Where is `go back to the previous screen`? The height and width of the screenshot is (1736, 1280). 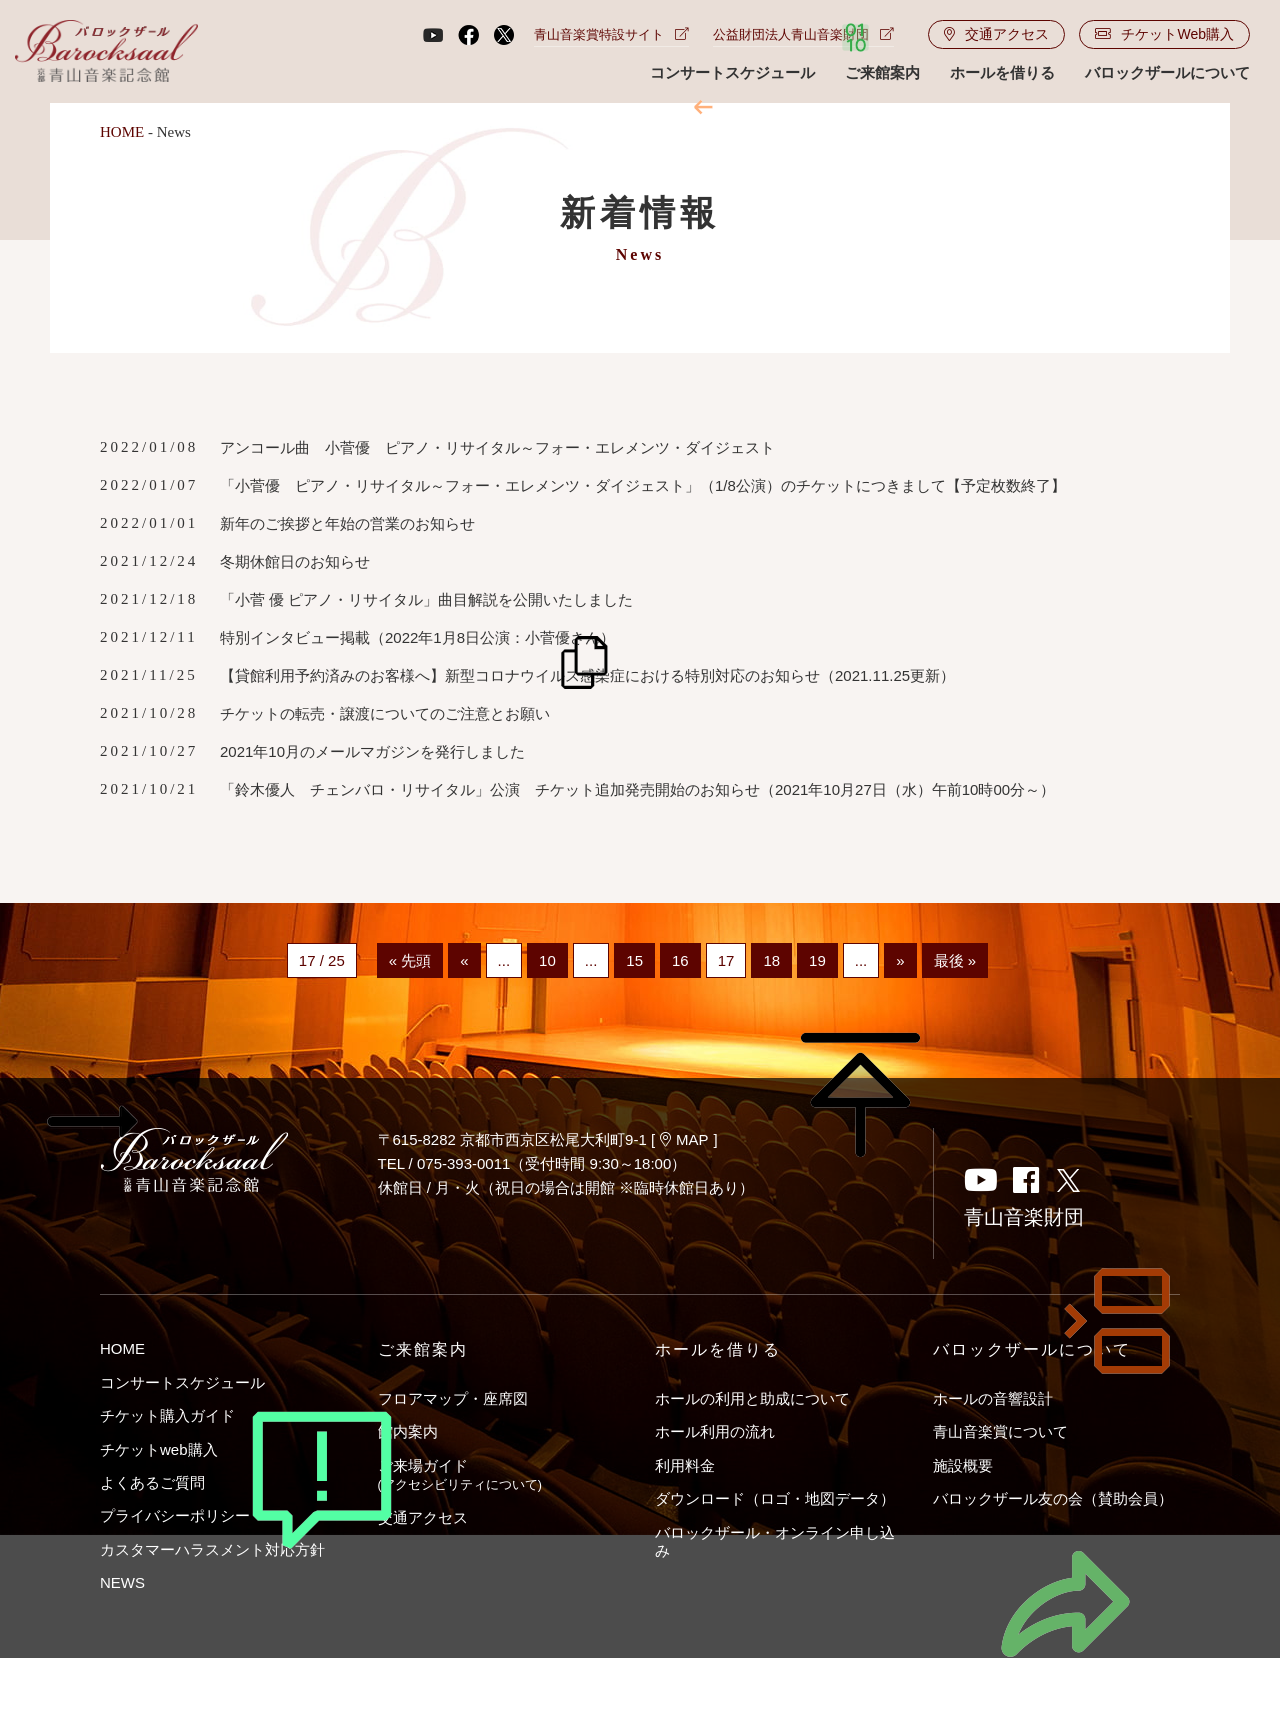 go back to the previous screen is located at coordinates (704, 107).